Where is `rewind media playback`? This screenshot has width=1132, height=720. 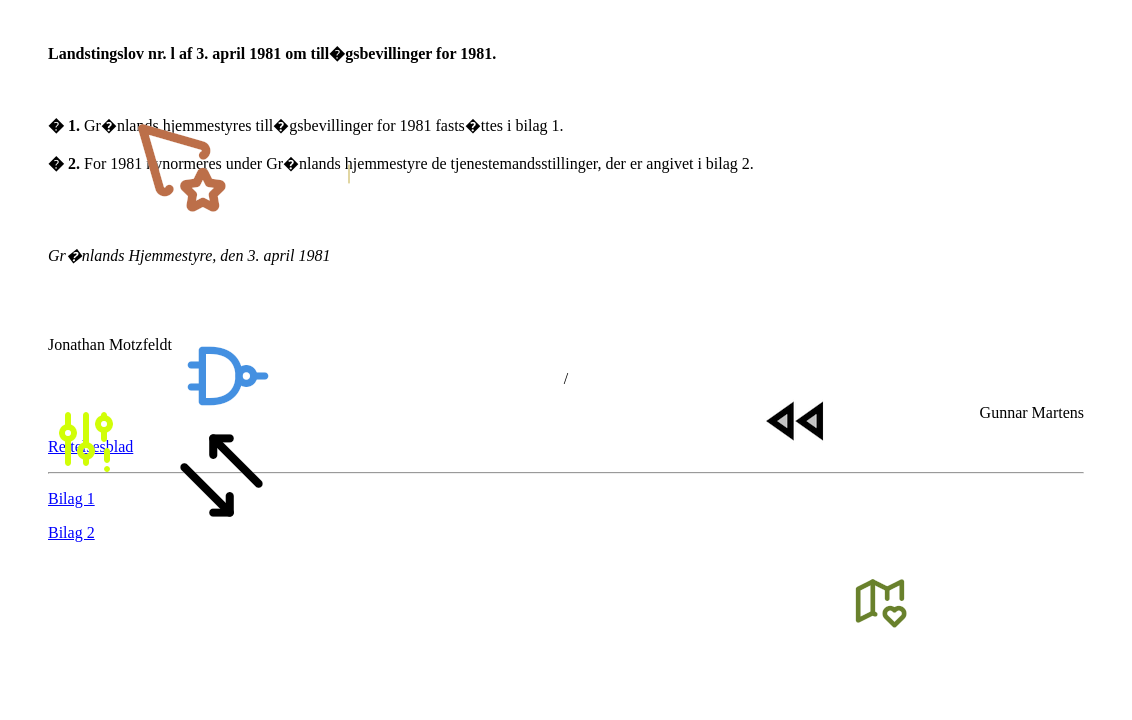
rewind media playback is located at coordinates (797, 421).